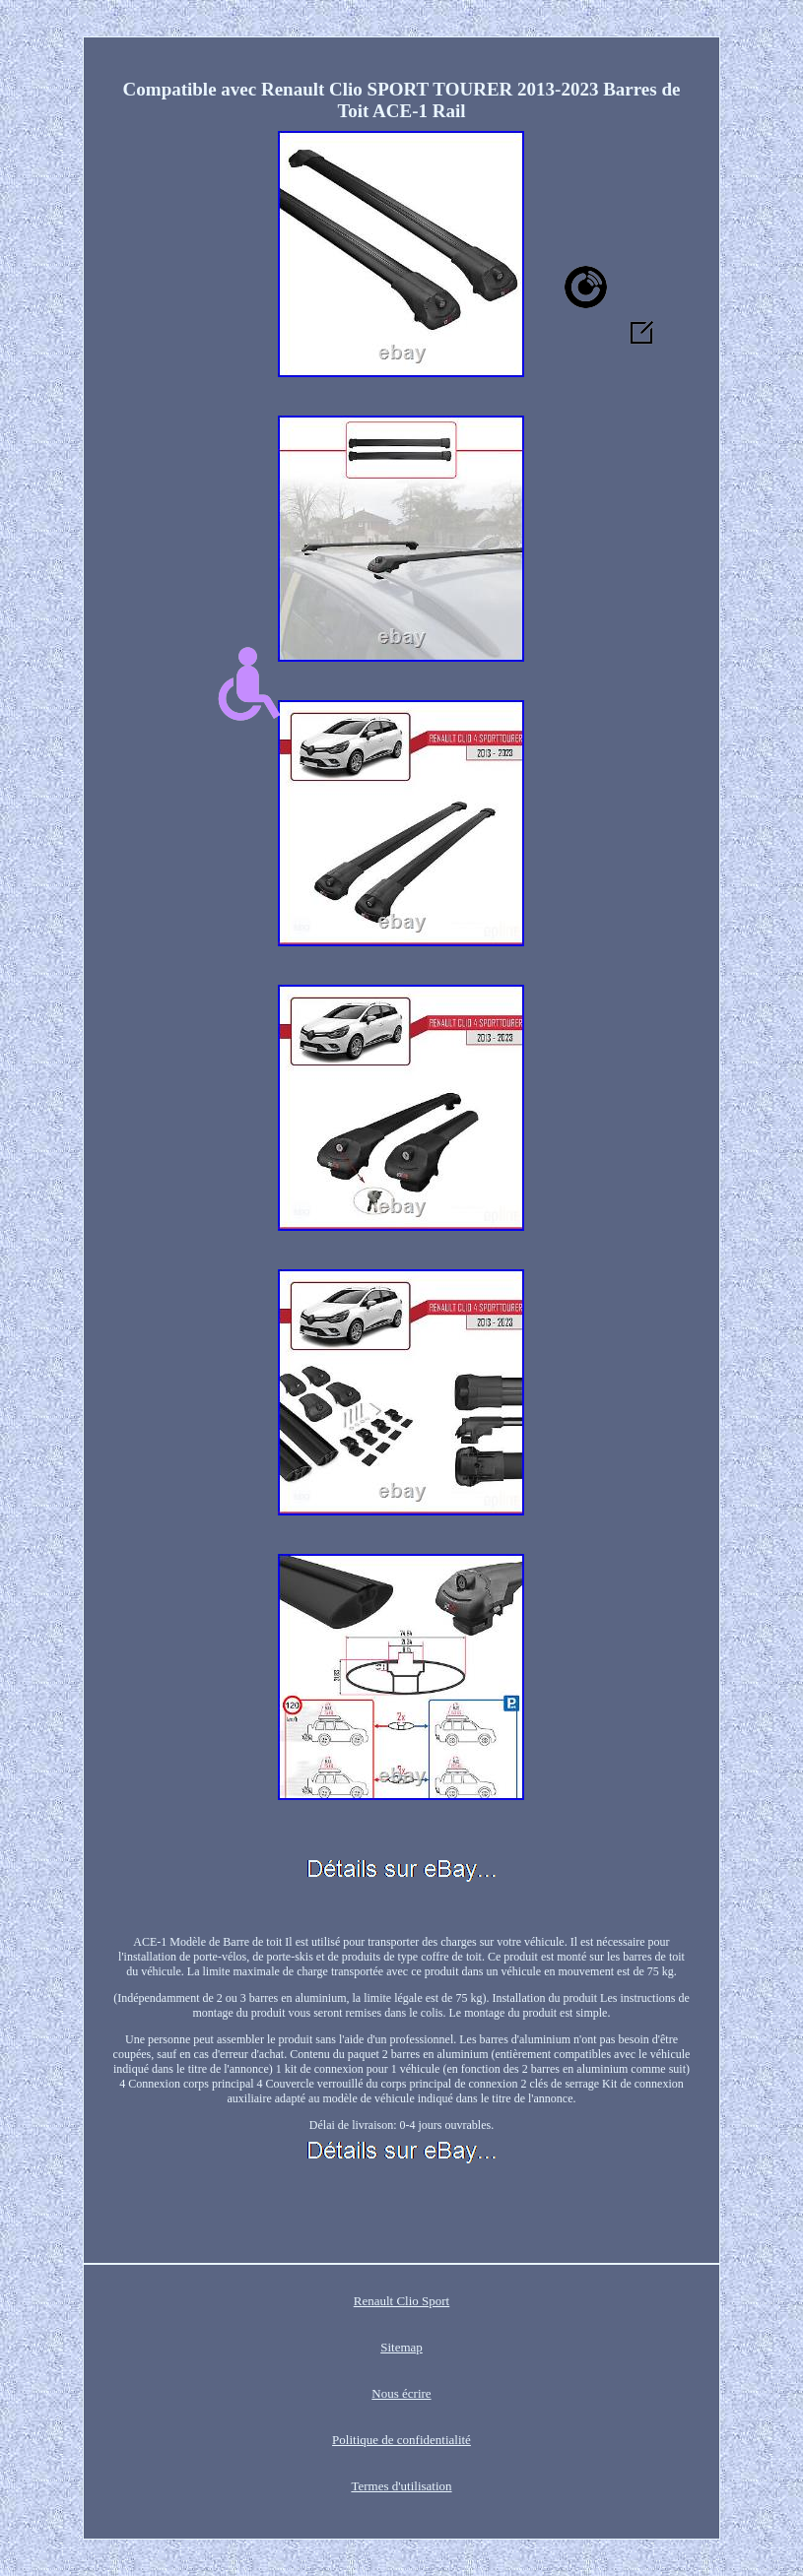 This screenshot has height=2576, width=803. Describe the element at coordinates (247, 683) in the screenshot. I see `indicates wheelchair accessibility` at that location.